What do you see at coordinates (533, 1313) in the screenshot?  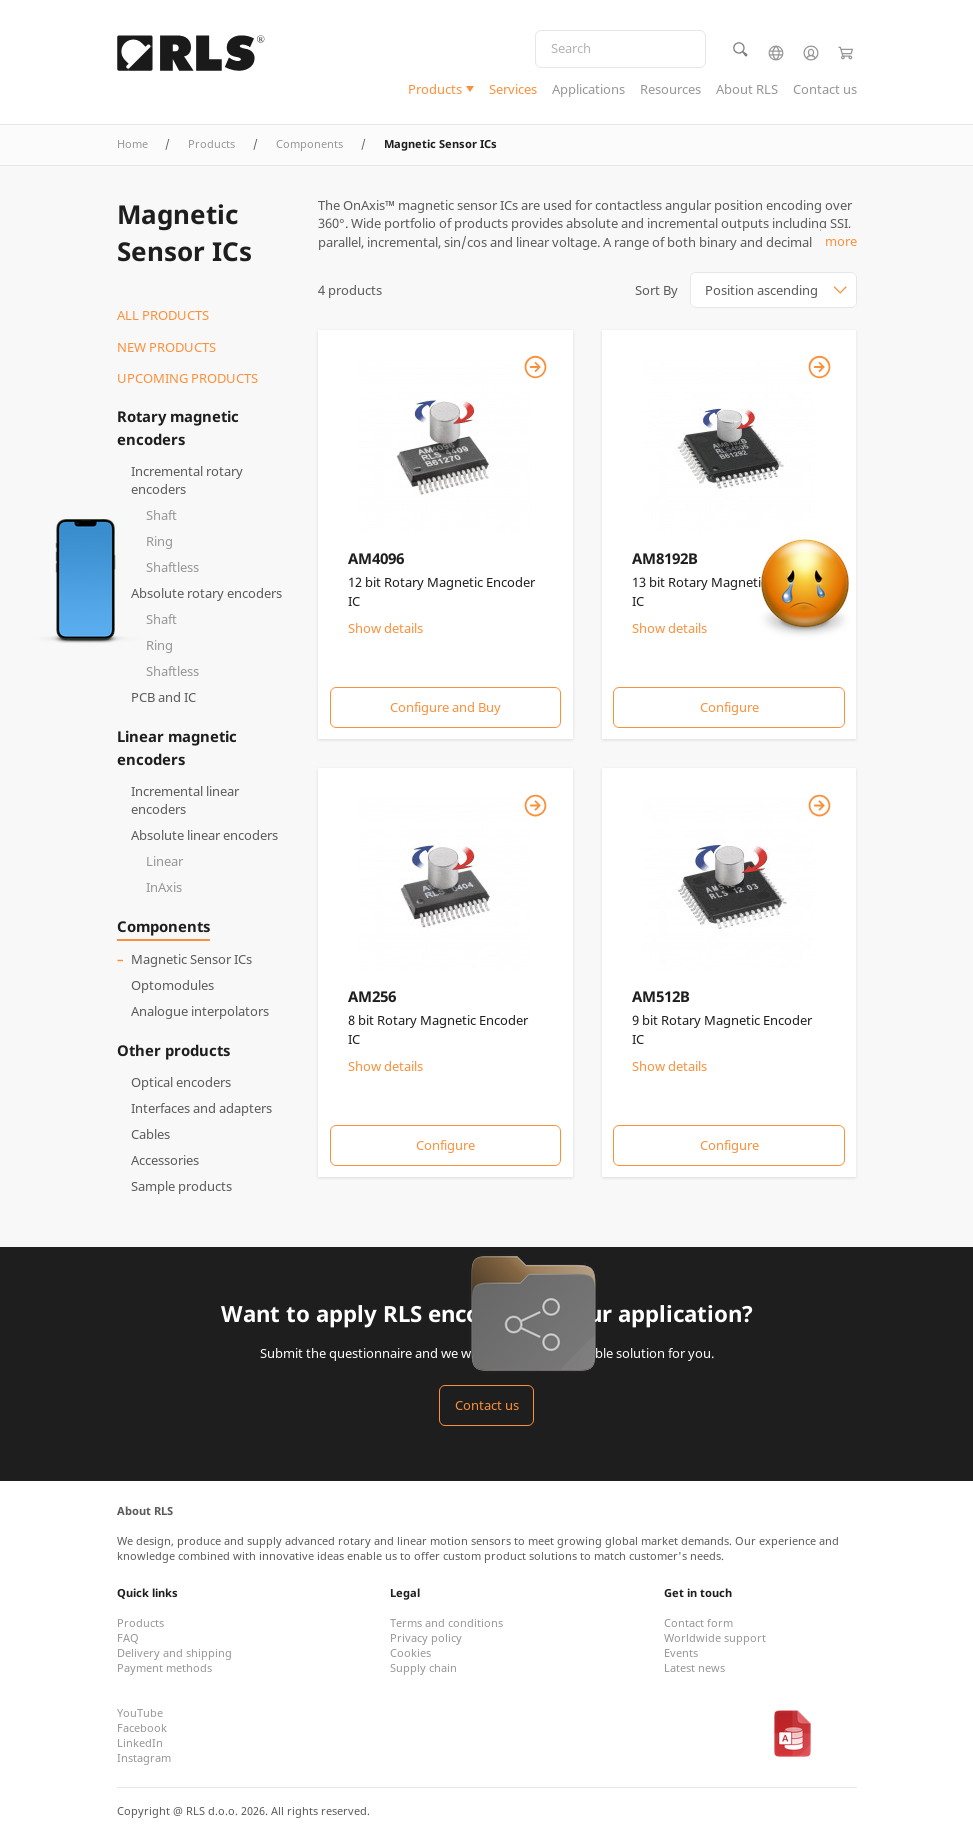 I see `access your public shared files folder` at bounding box center [533, 1313].